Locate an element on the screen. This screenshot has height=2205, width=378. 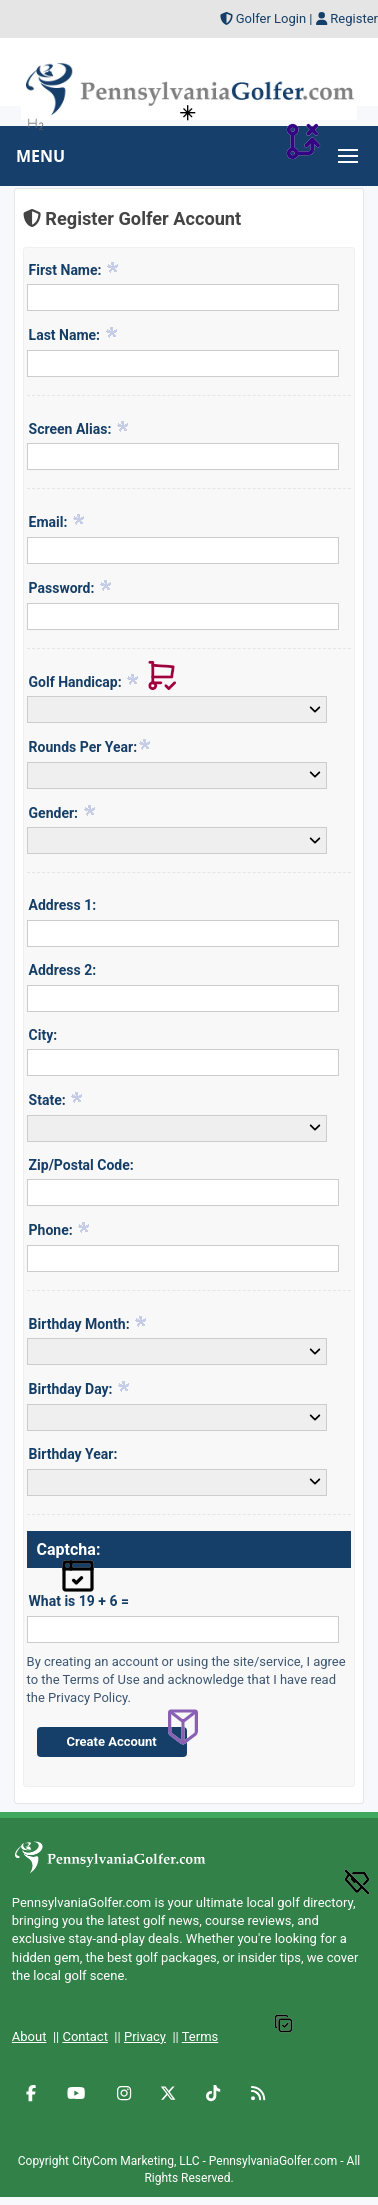
format text as heading level 2 is located at coordinates (35, 124).